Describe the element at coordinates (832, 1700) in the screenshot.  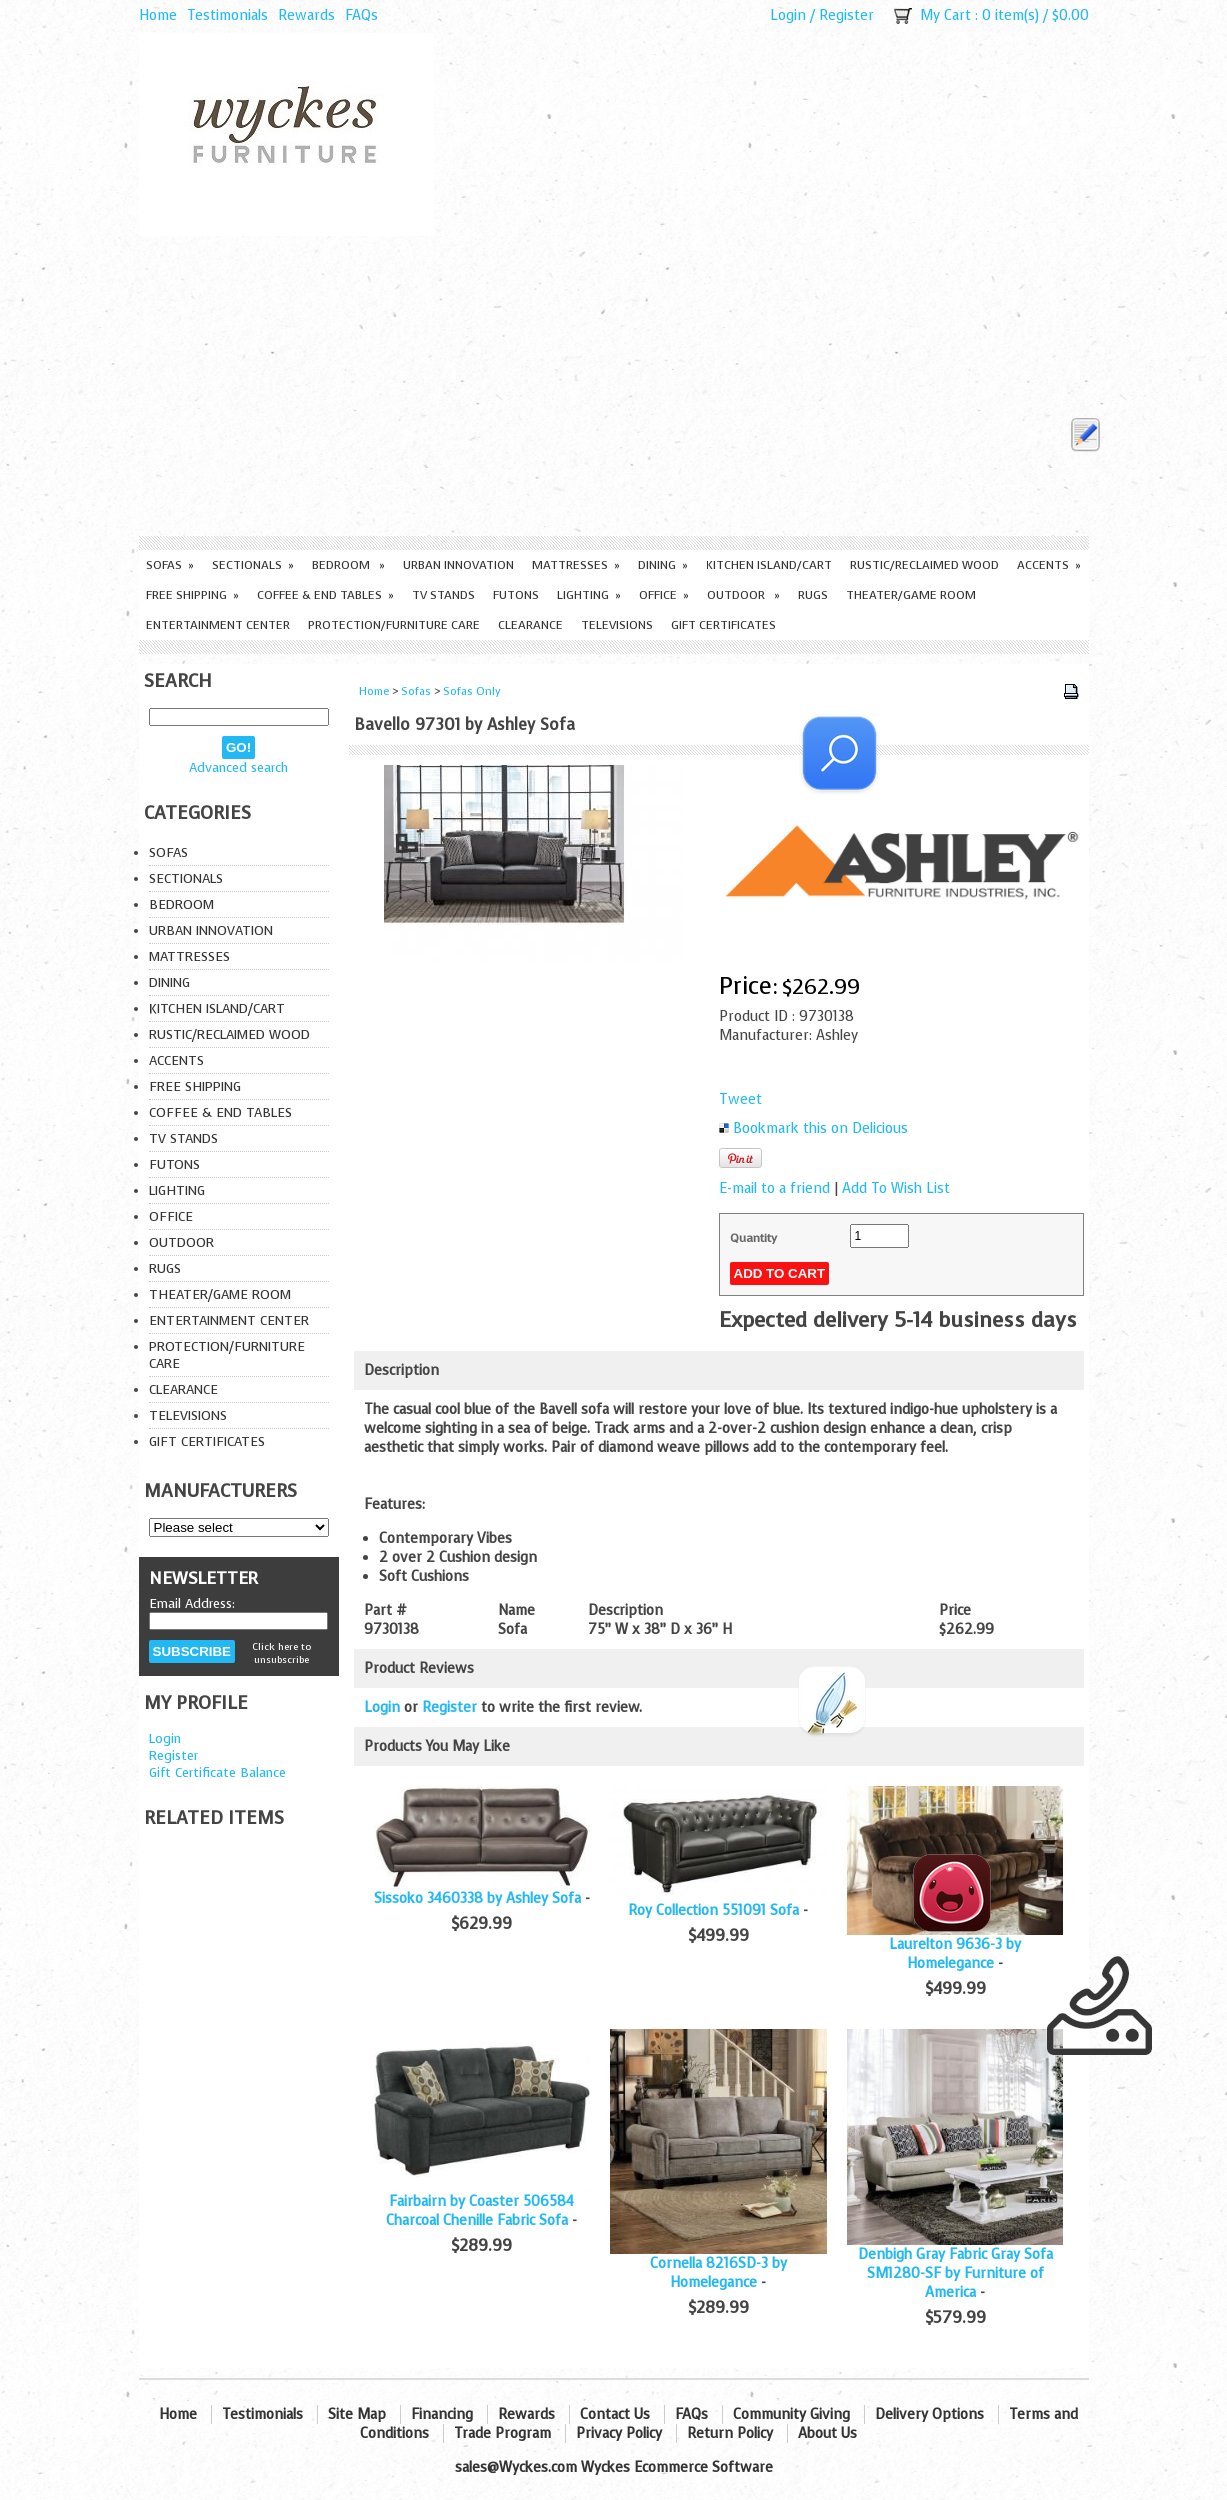
I see `open vara text editor app` at that location.